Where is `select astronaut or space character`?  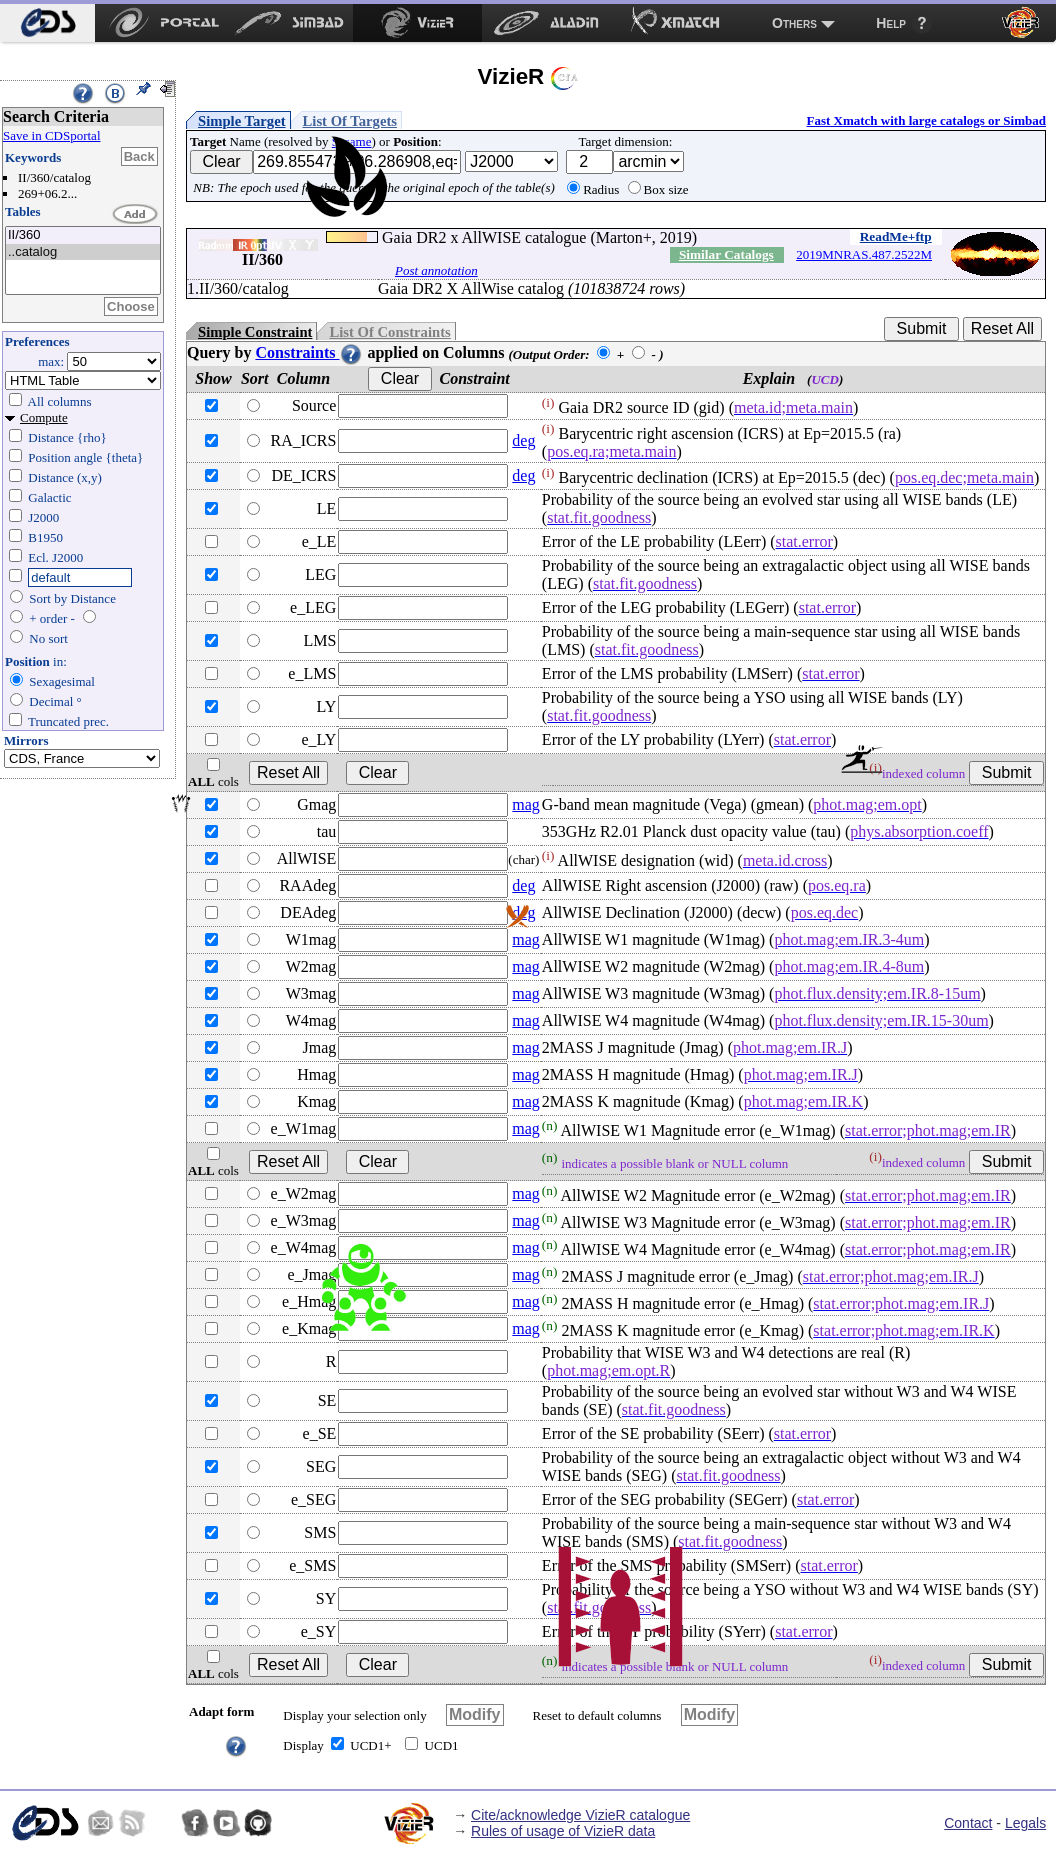
select astronaut or space character is located at coordinates (362, 1287).